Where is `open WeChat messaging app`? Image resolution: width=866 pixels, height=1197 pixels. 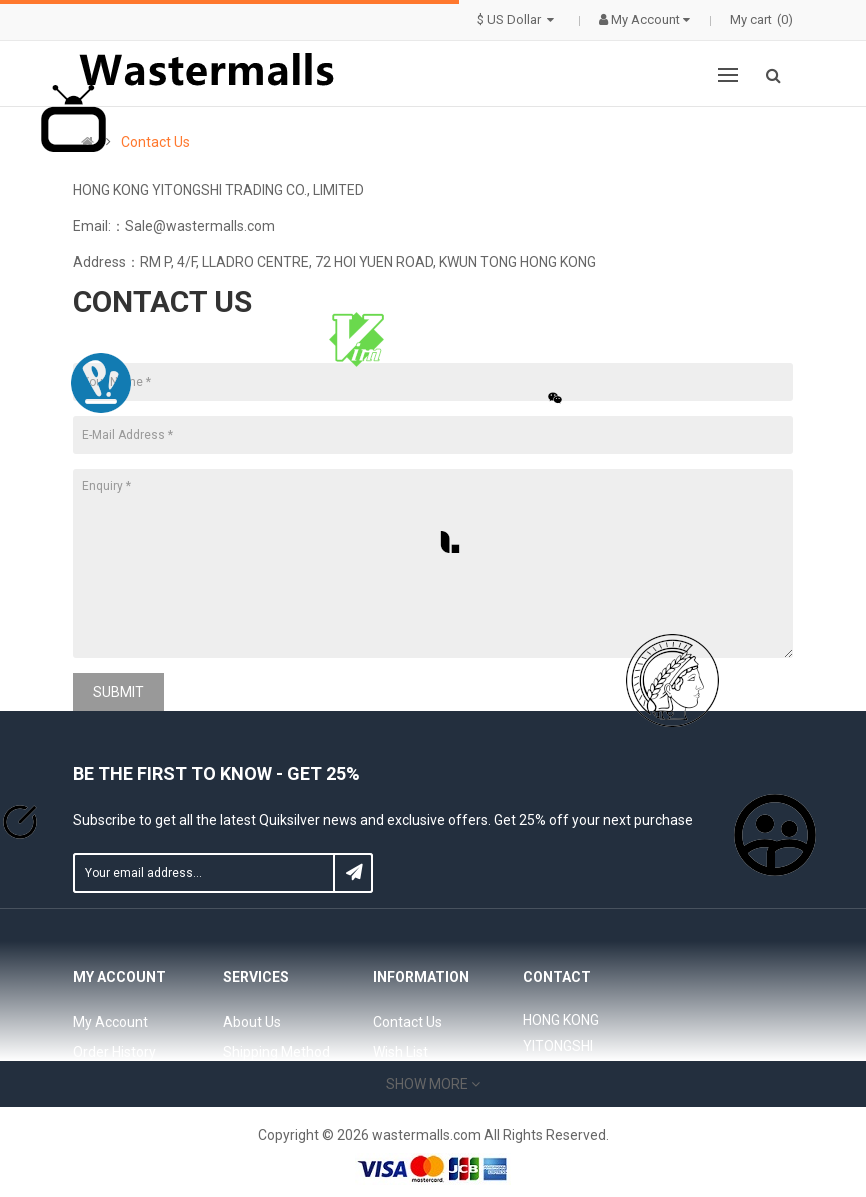
open WeChat messaging app is located at coordinates (555, 398).